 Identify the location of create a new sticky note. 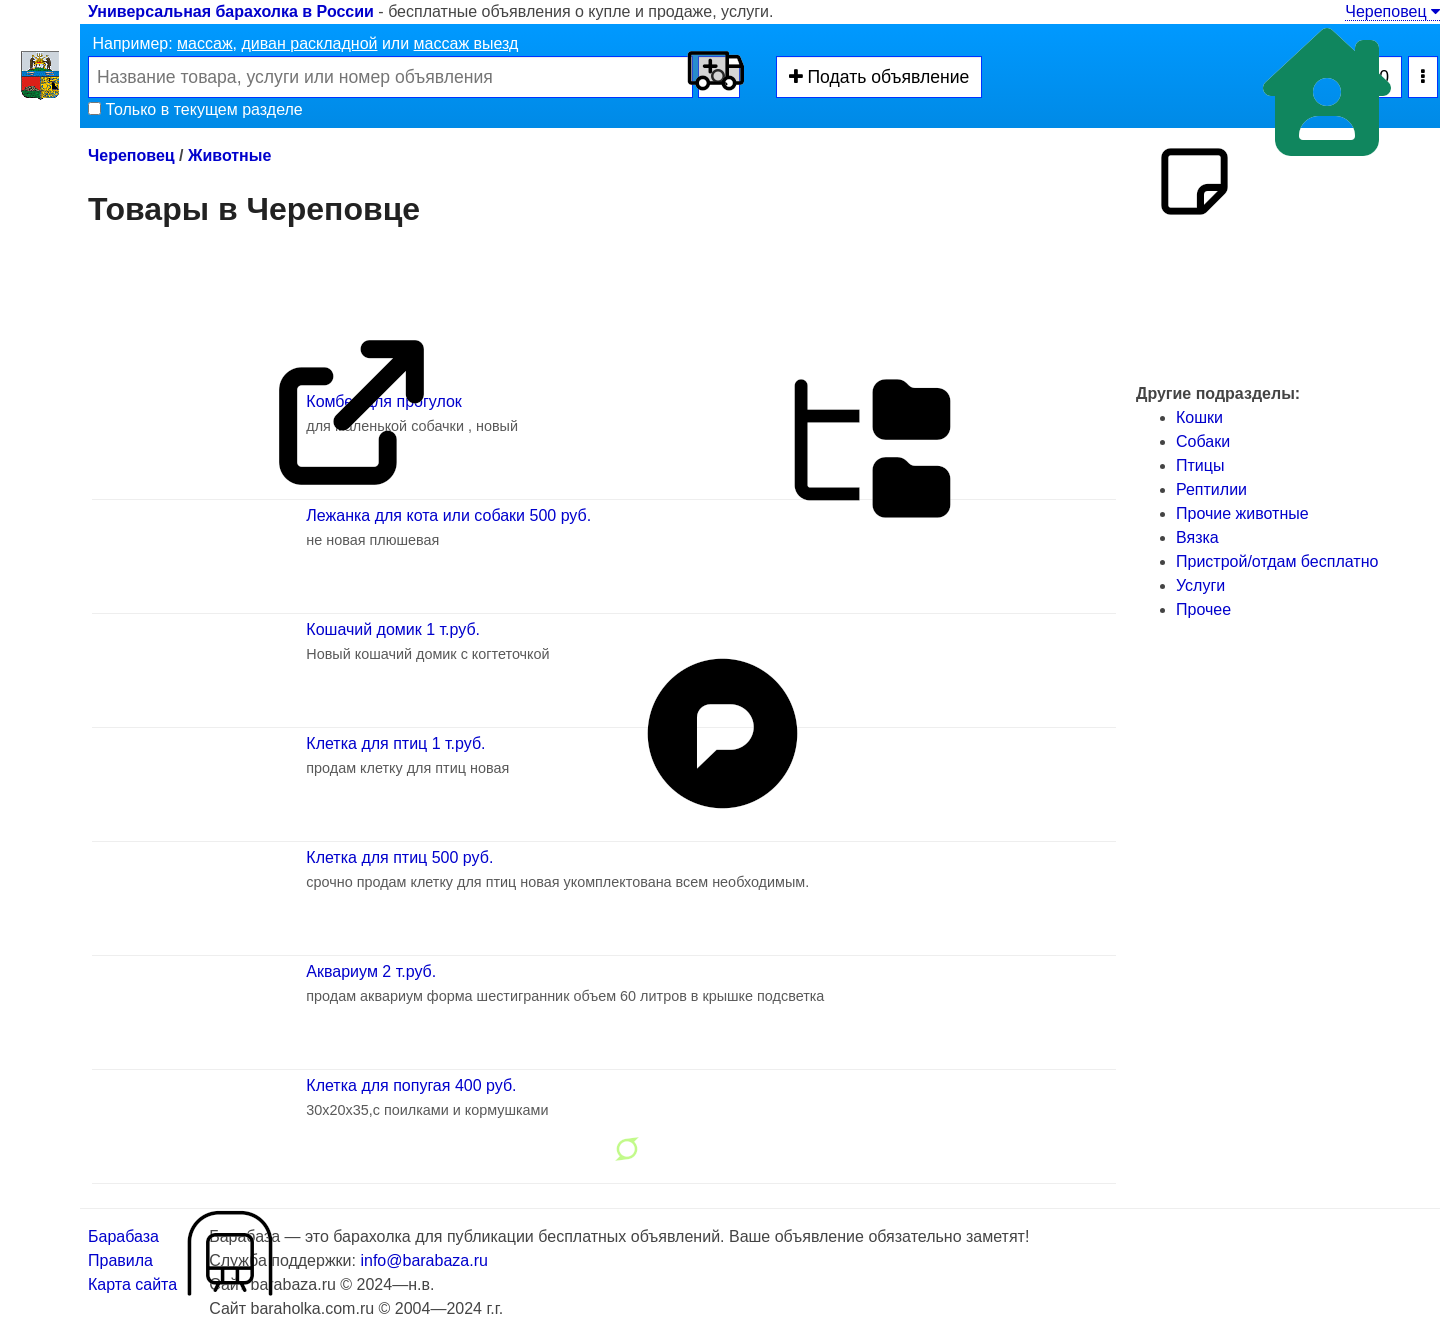
(1194, 181).